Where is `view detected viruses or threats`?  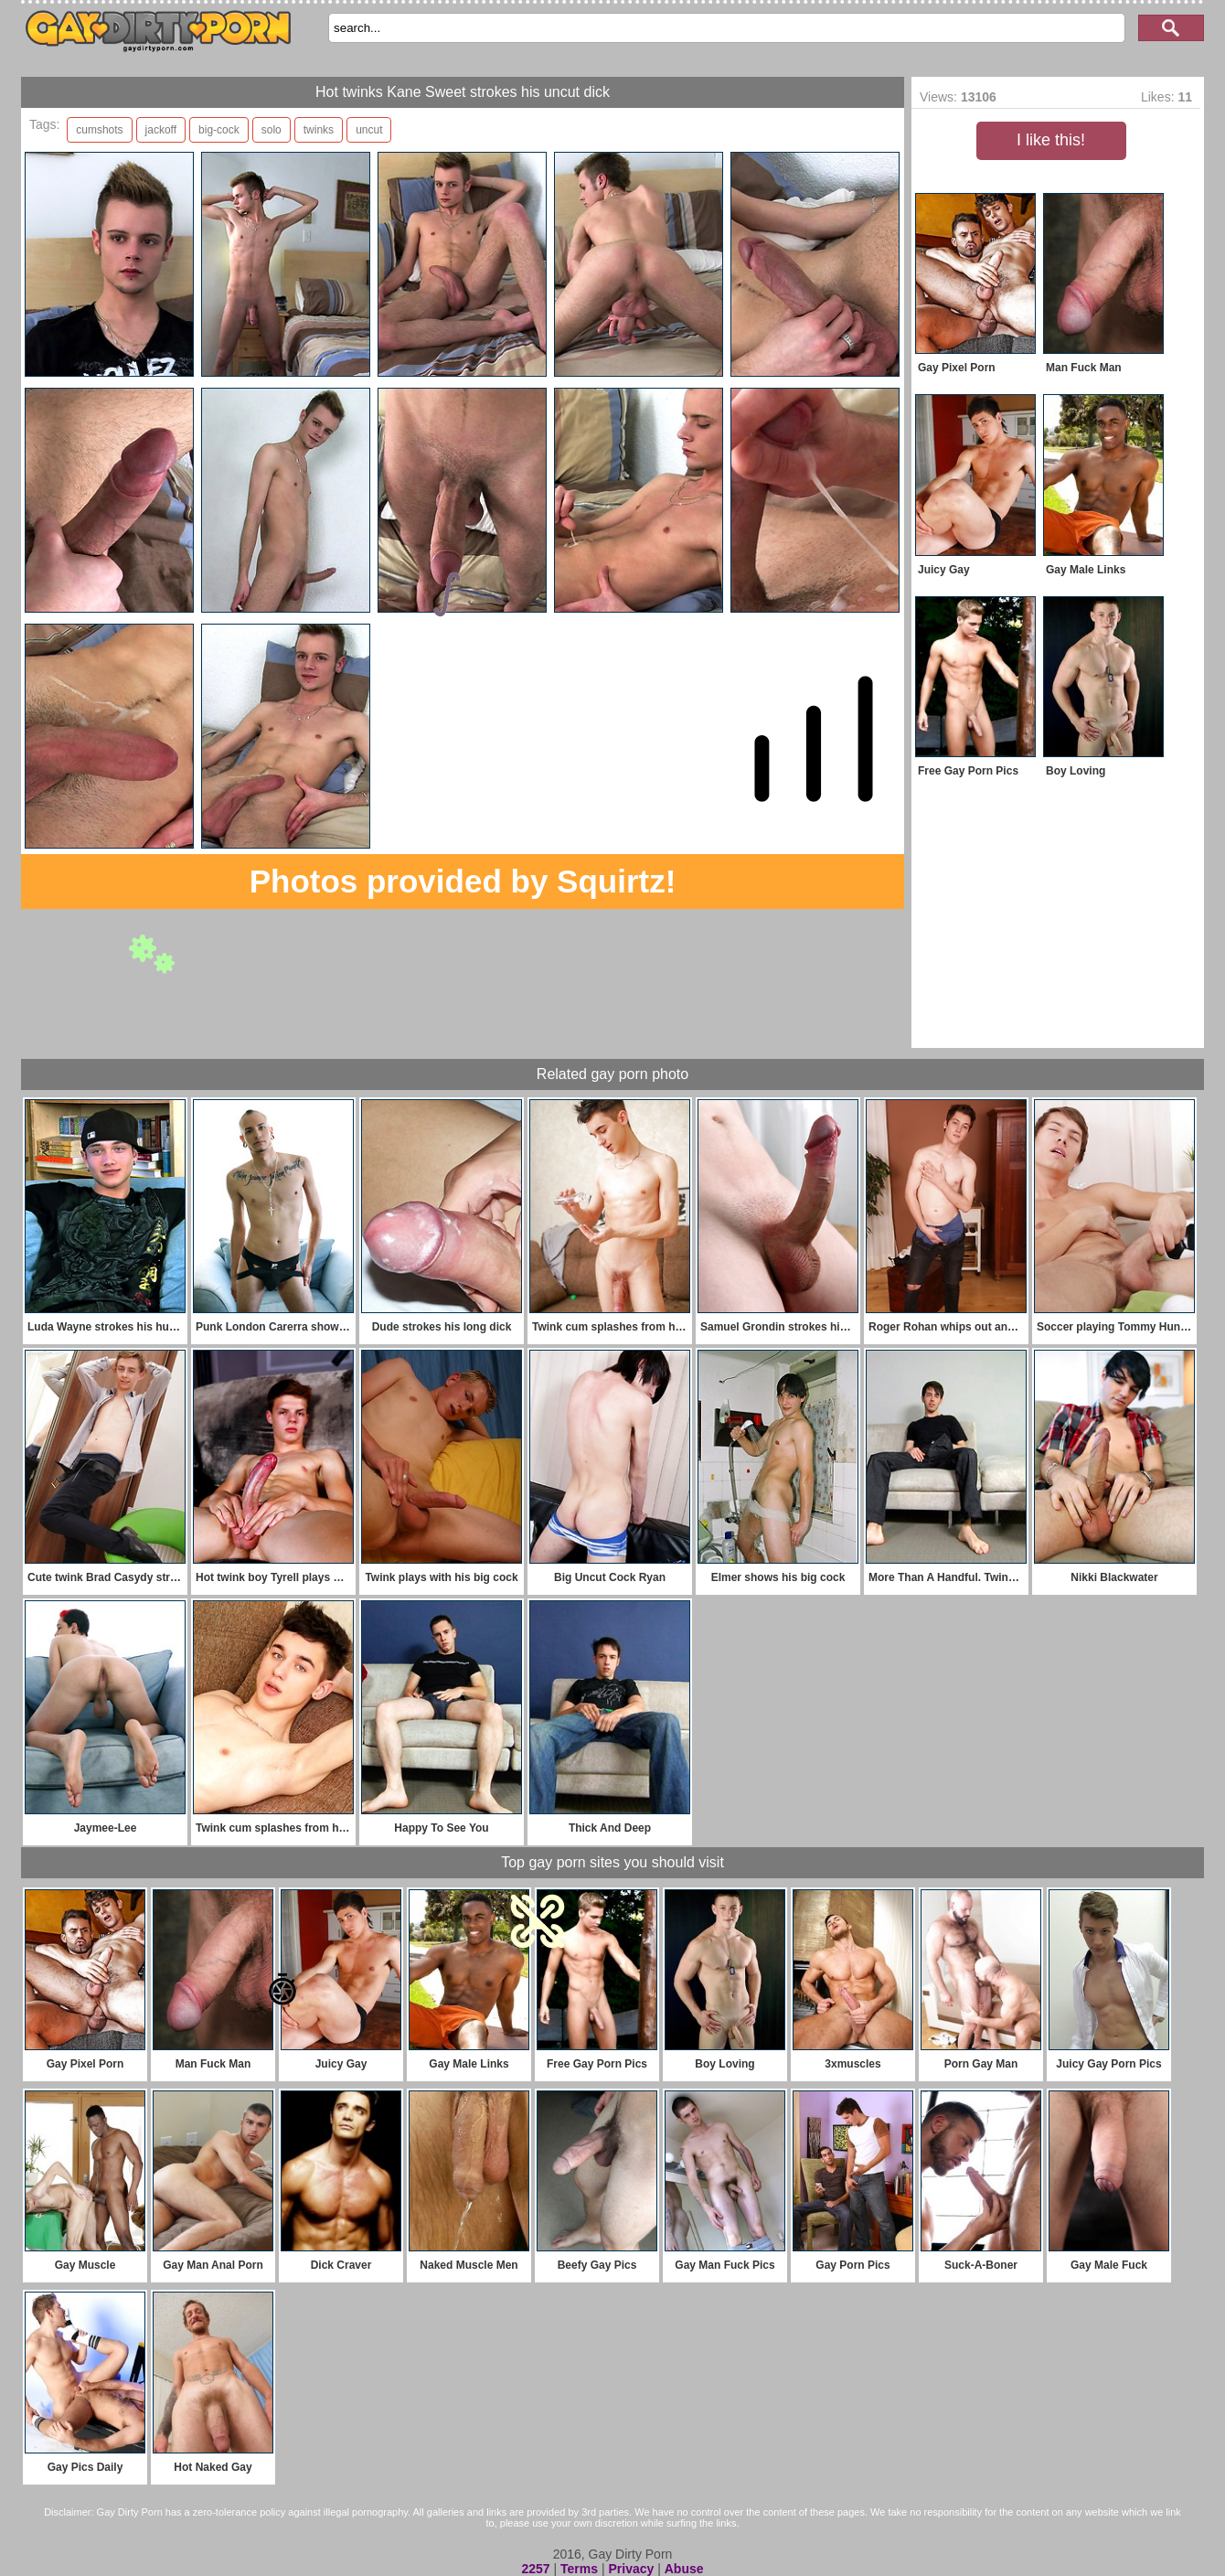
view detected viruses or threats is located at coordinates (152, 953).